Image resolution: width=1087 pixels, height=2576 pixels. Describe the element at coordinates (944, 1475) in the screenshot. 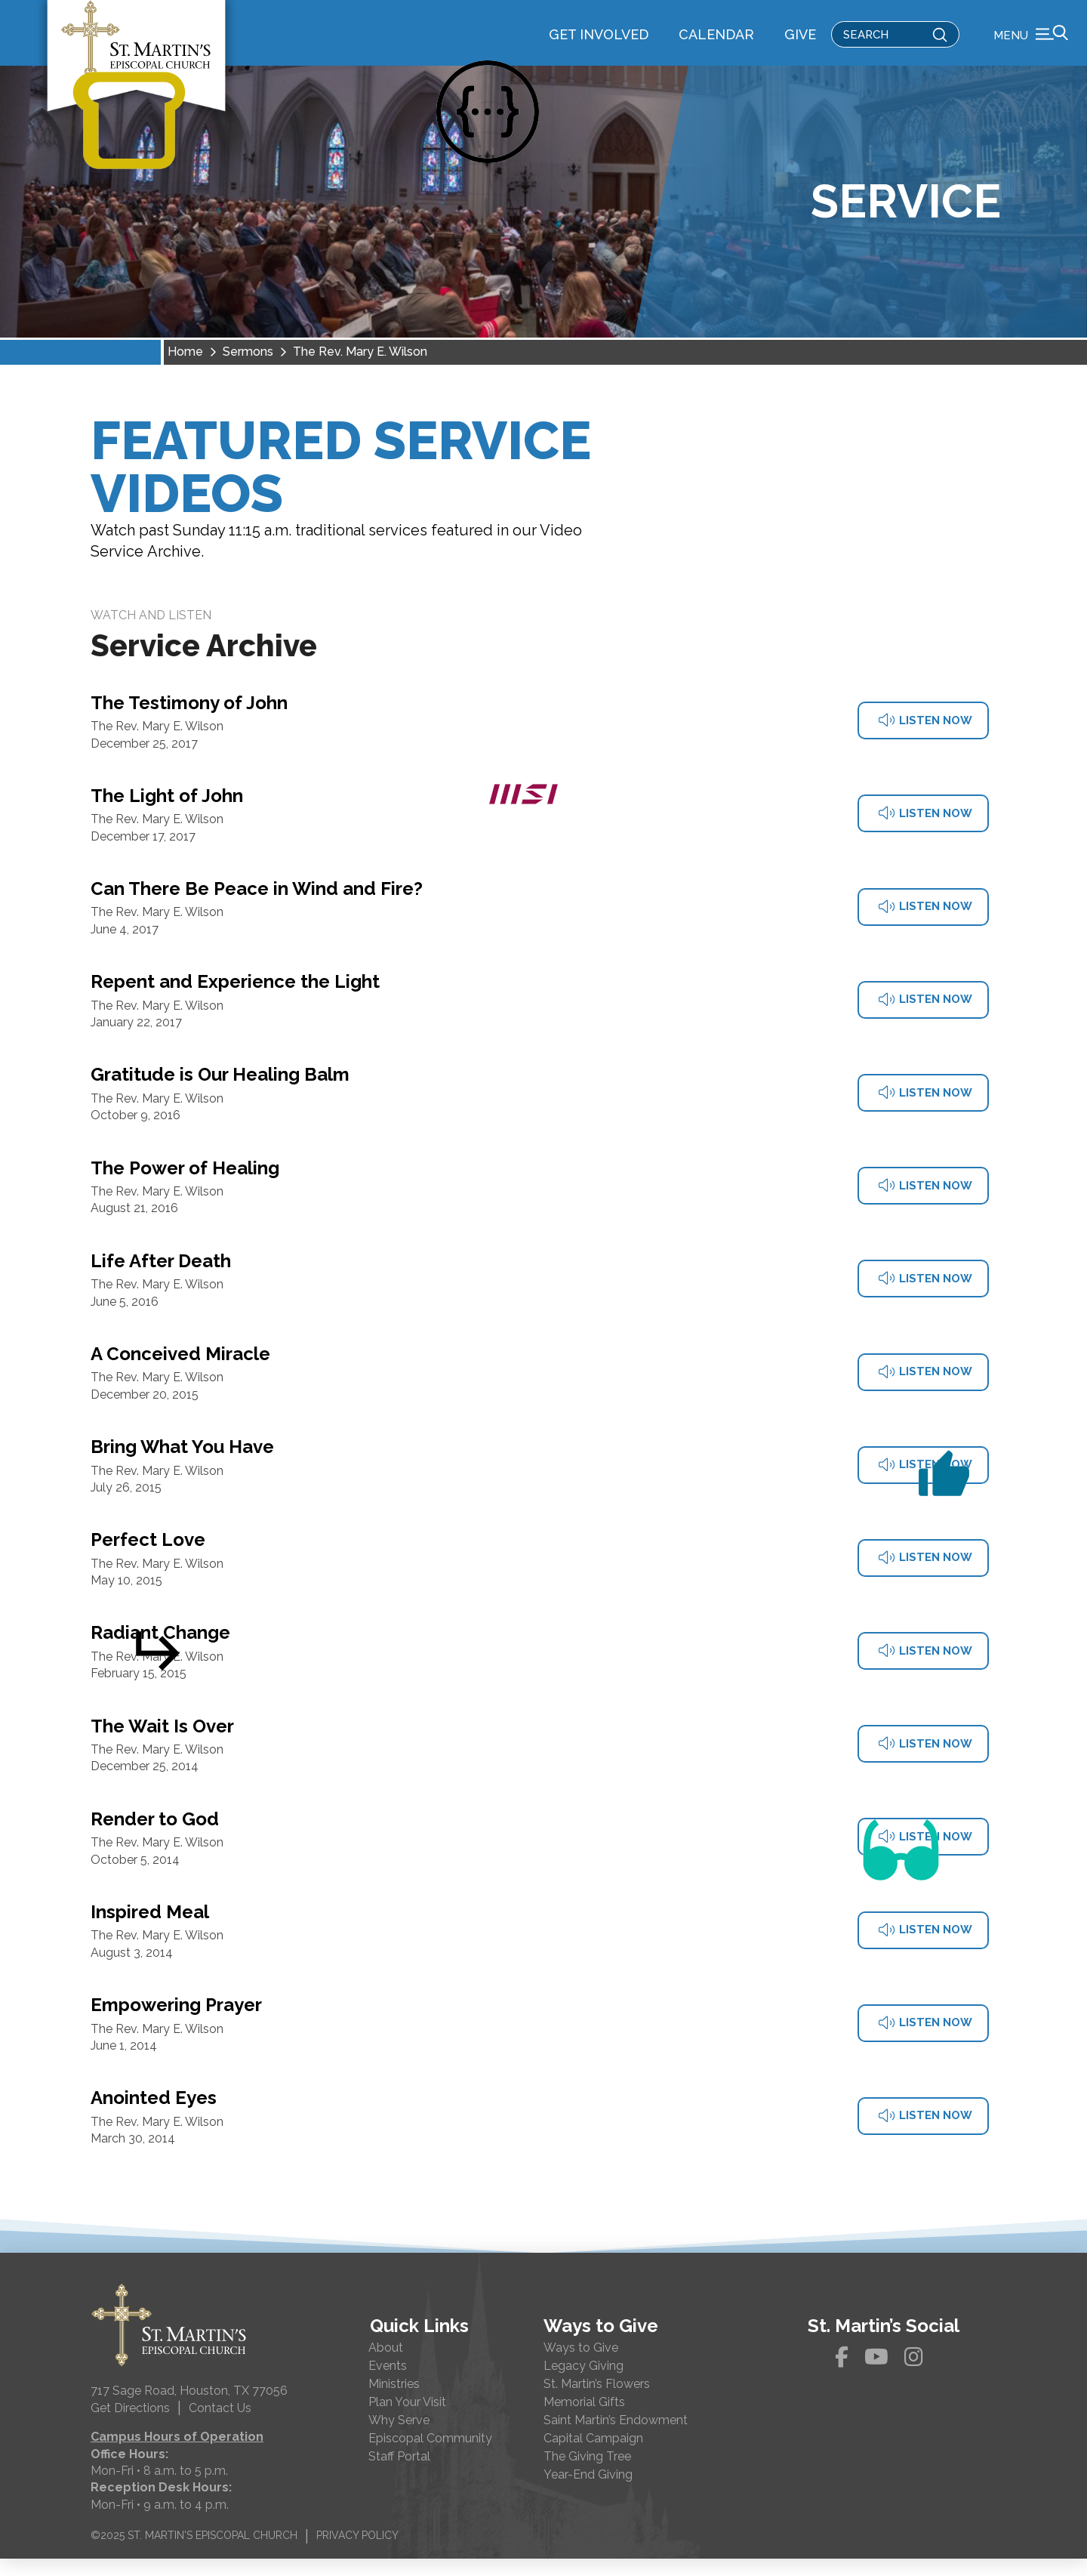

I see `like or upvote content` at that location.